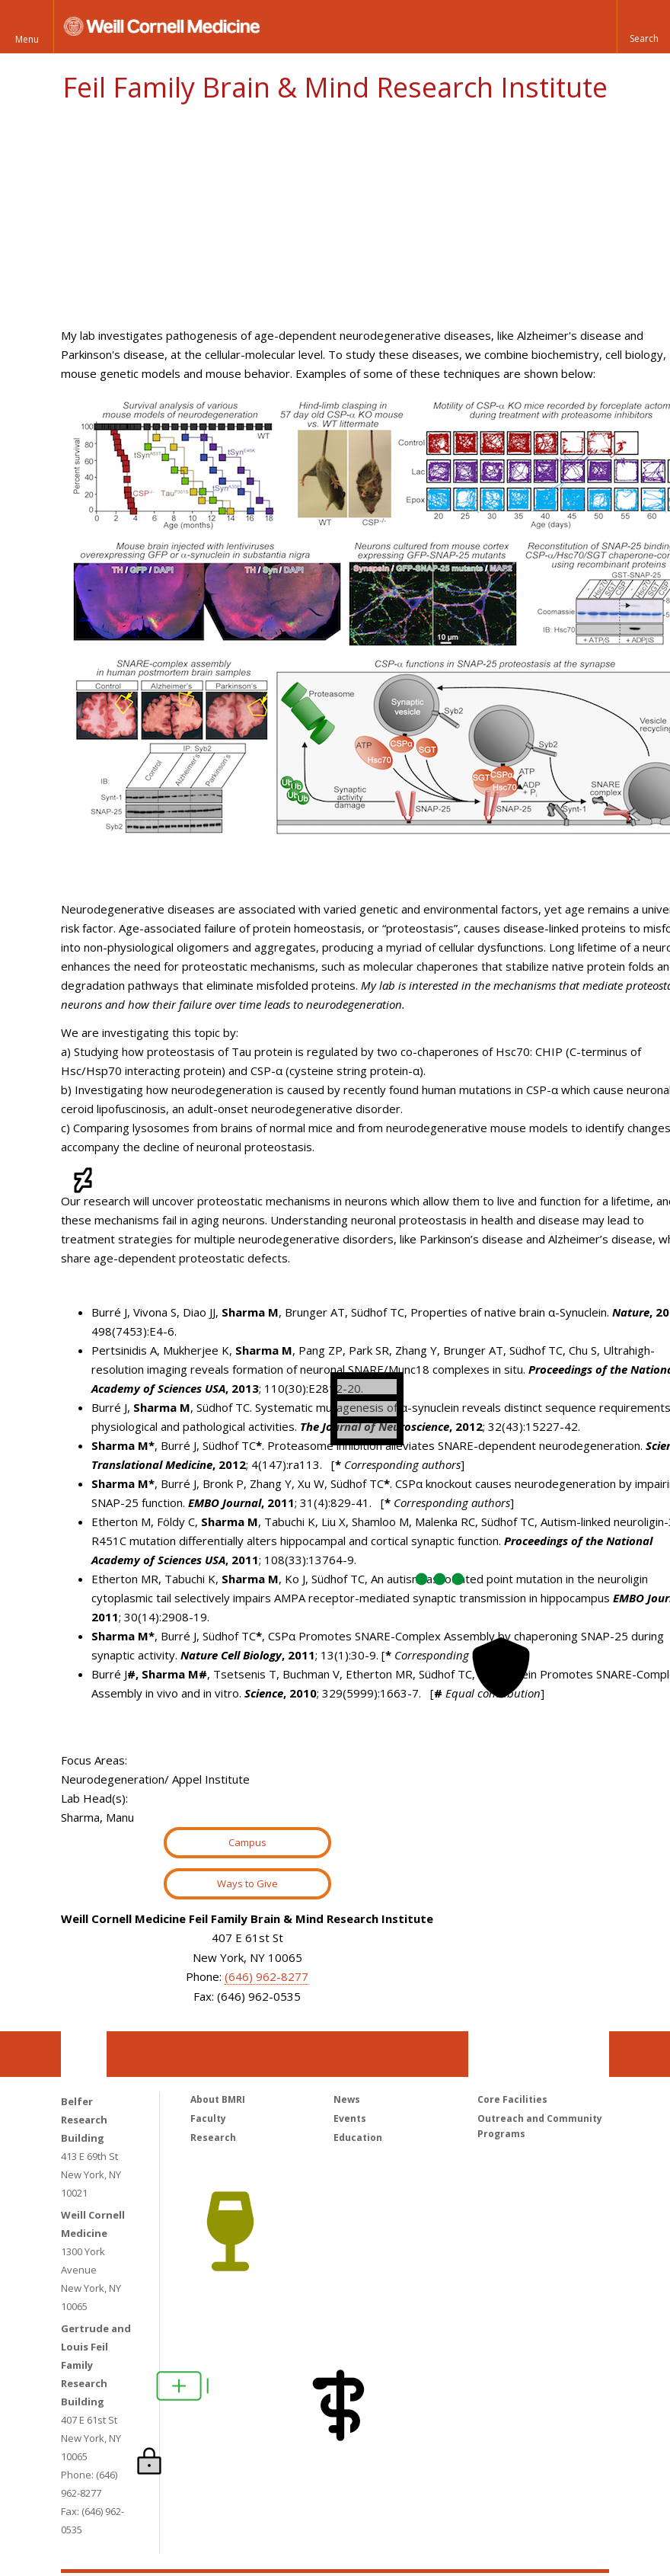 The width and height of the screenshot is (670, 2576). Describe the element at coordinates (83, 1180) in the screenshot. I see `visit deviantart profile or page` at that location.